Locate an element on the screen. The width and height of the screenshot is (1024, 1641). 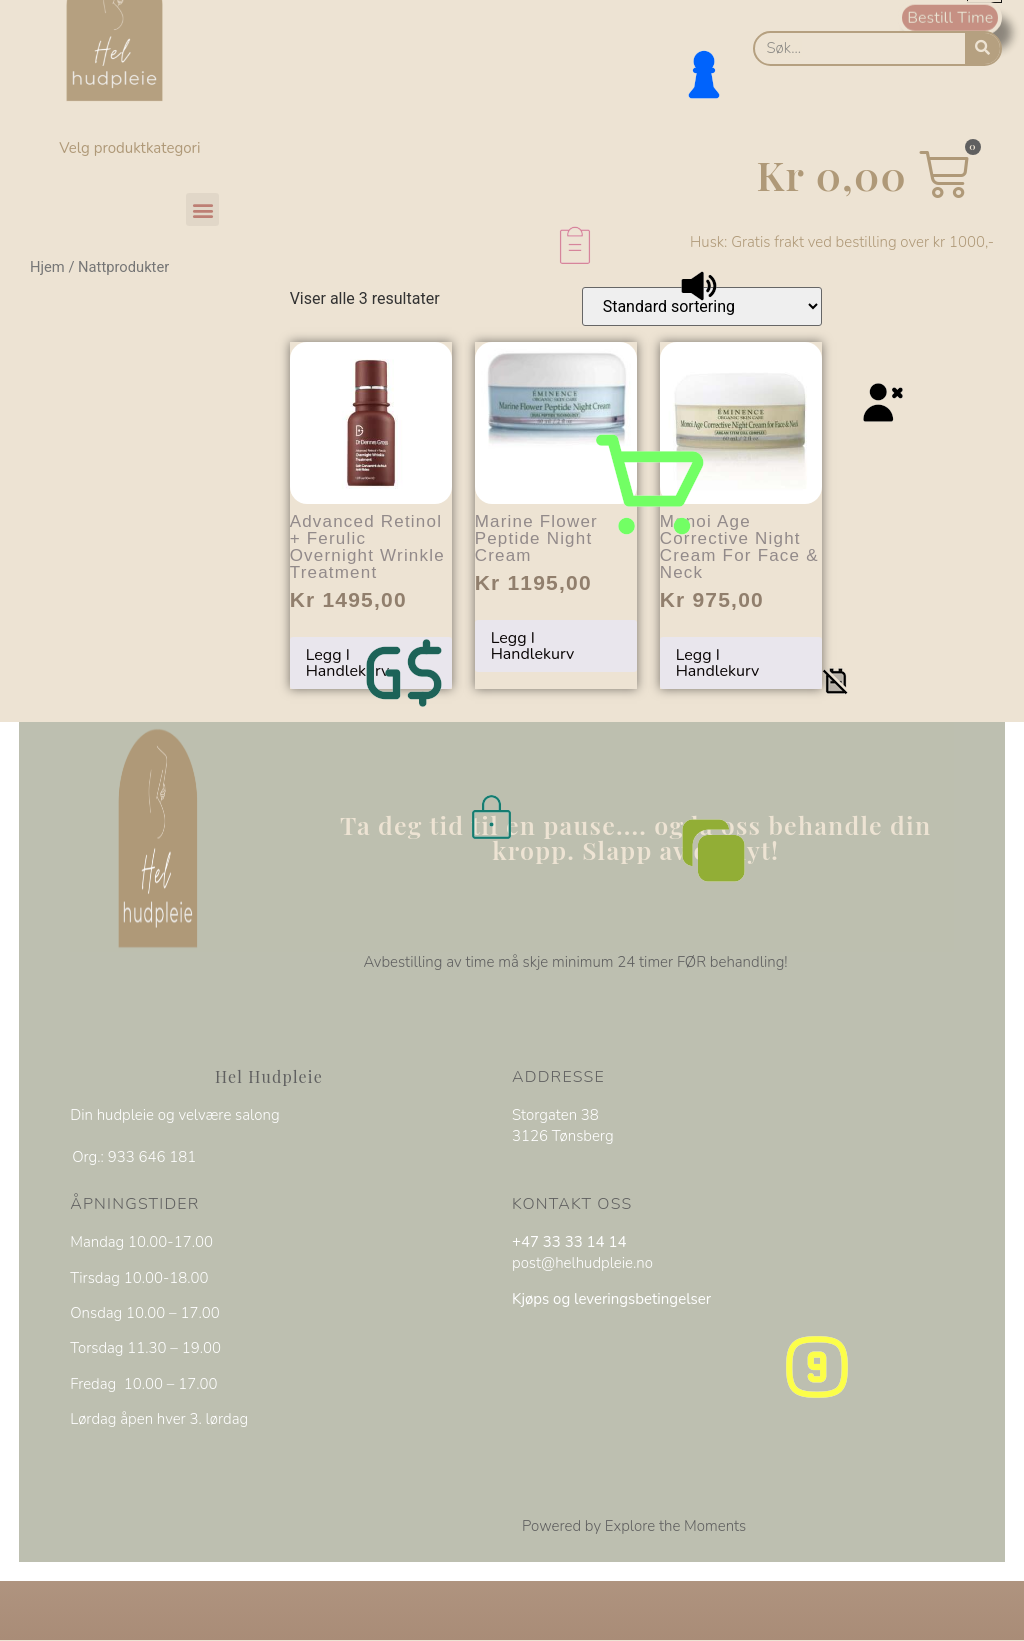
view your shopping cart is located at coordinates (651, 484).